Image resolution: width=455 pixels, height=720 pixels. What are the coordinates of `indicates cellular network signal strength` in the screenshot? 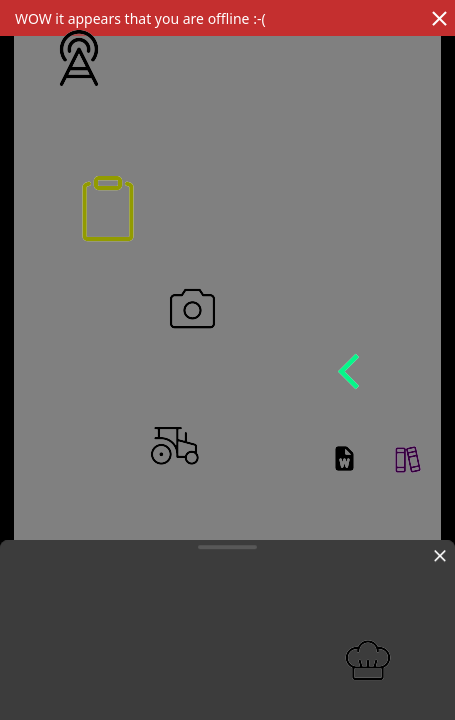 It's located at (79, 59).